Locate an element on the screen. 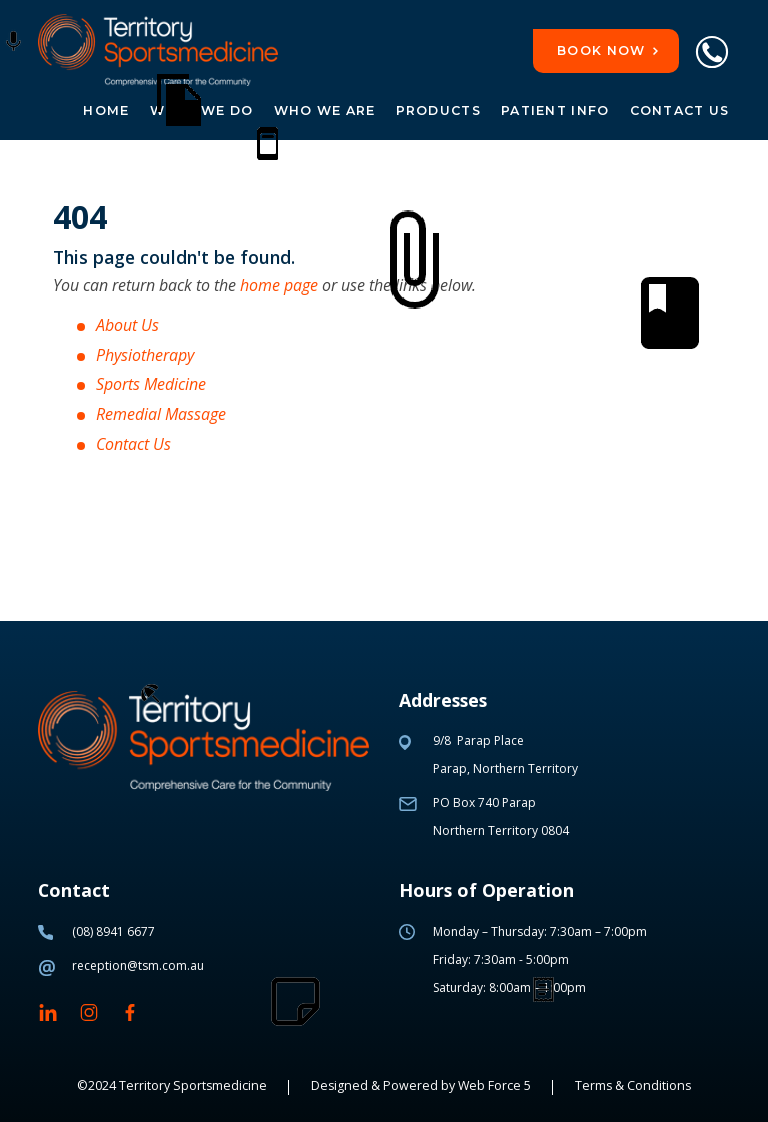 The height and width of the screenshot is (1122, 768). create a new note is located at coordinates (295, 1001).